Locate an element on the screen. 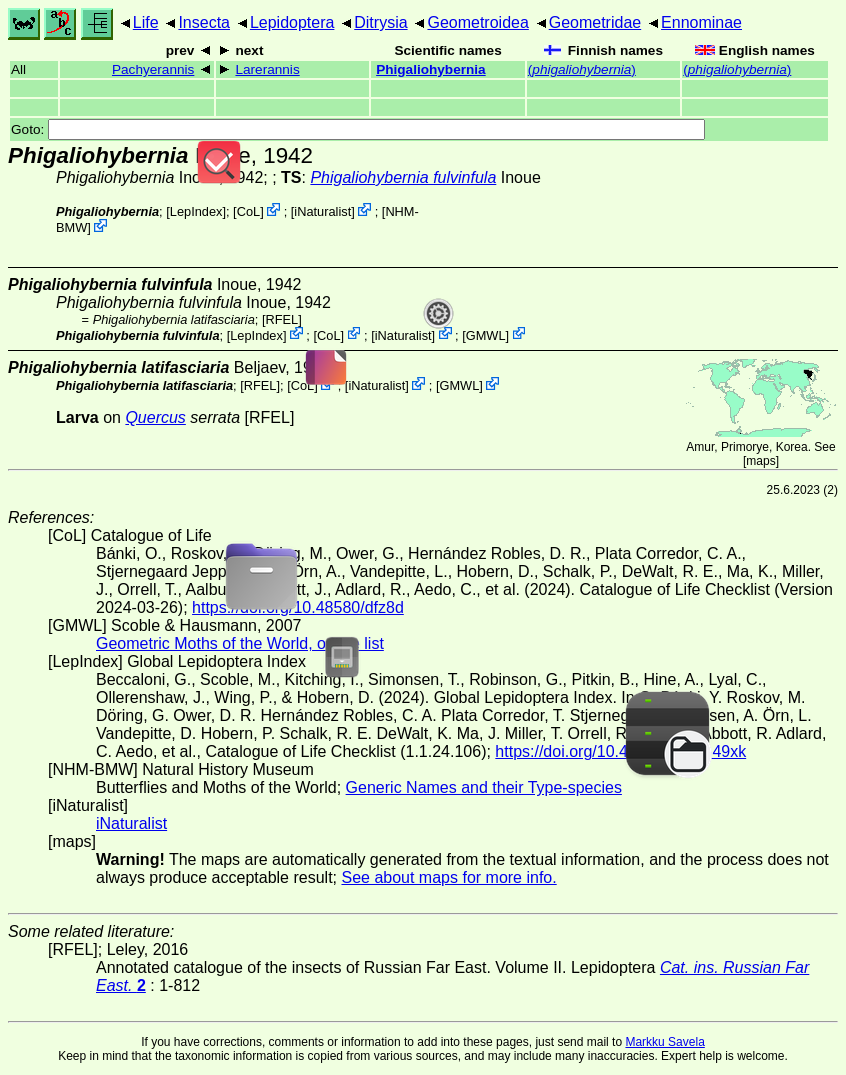  open system settings is located at coordinates (438, 313).